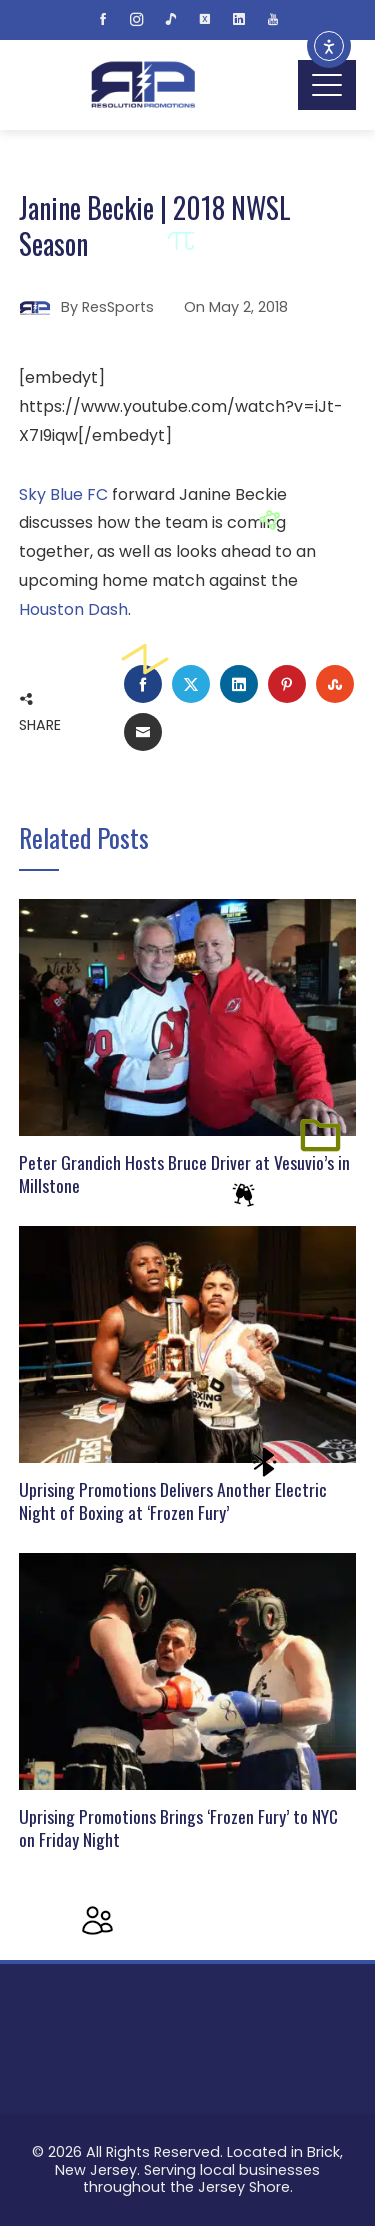 The height and width of the screenshot is (2226, 375). I want to click on celebrate an achievement or milestone, so click(244, 1195).